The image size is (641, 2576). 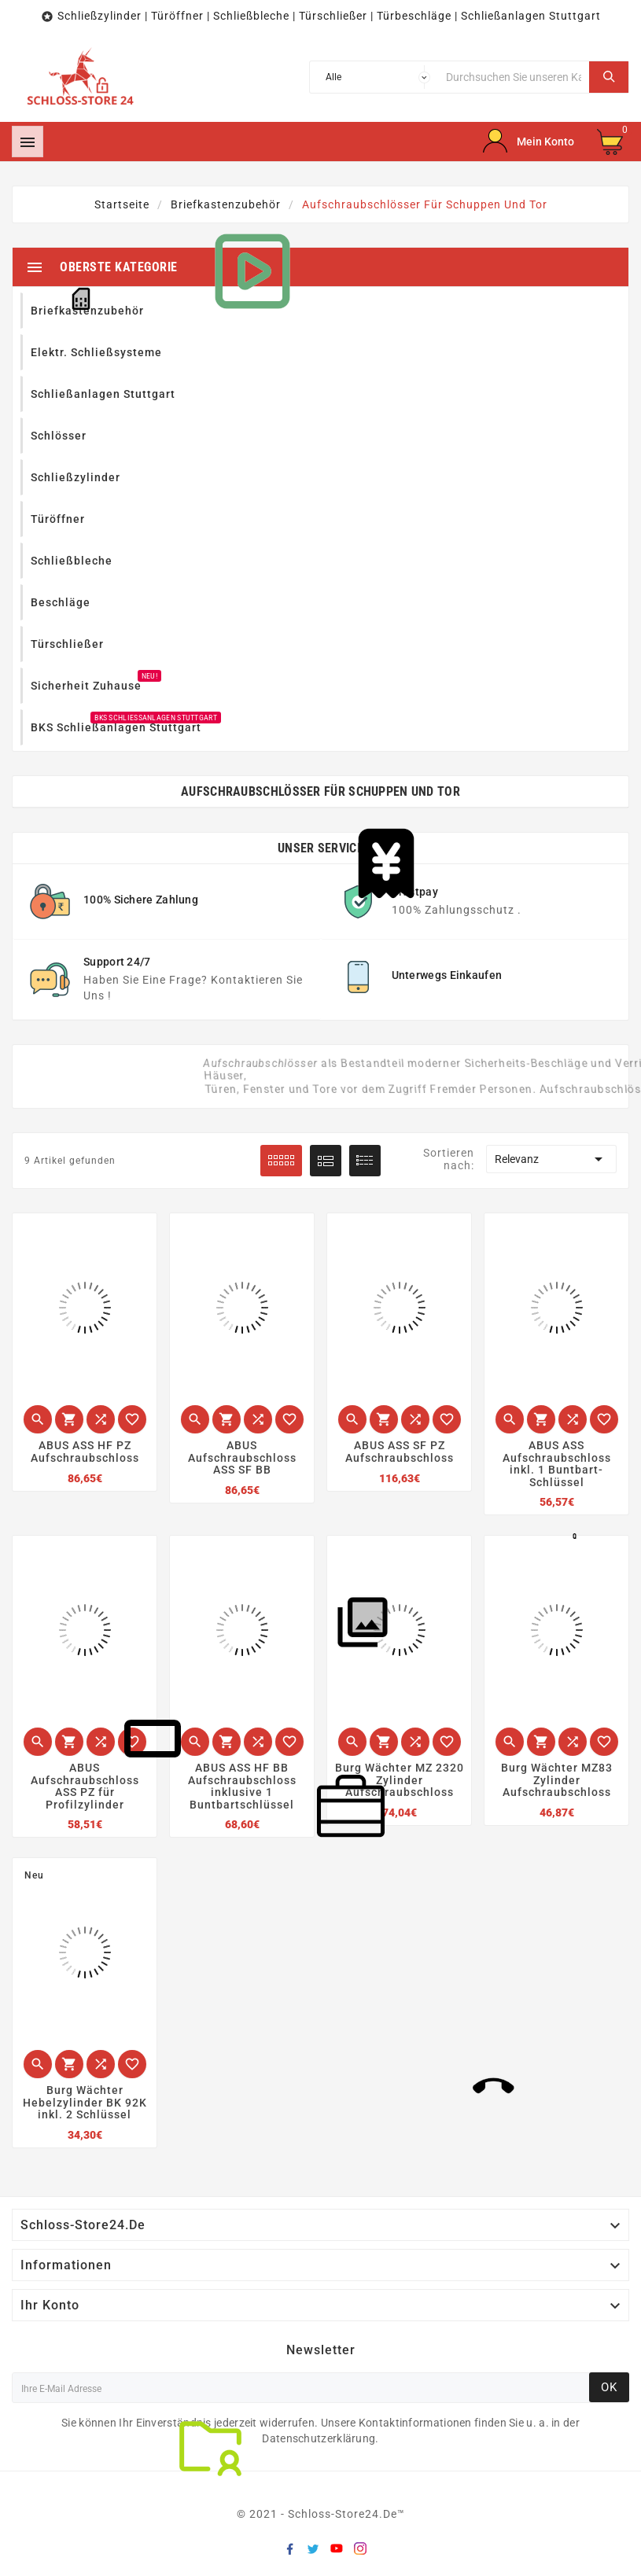 What do you see at coordinates (386, 863) in the screenshot?
I see `view yen currency receipt` at bounding box center [386, 863].